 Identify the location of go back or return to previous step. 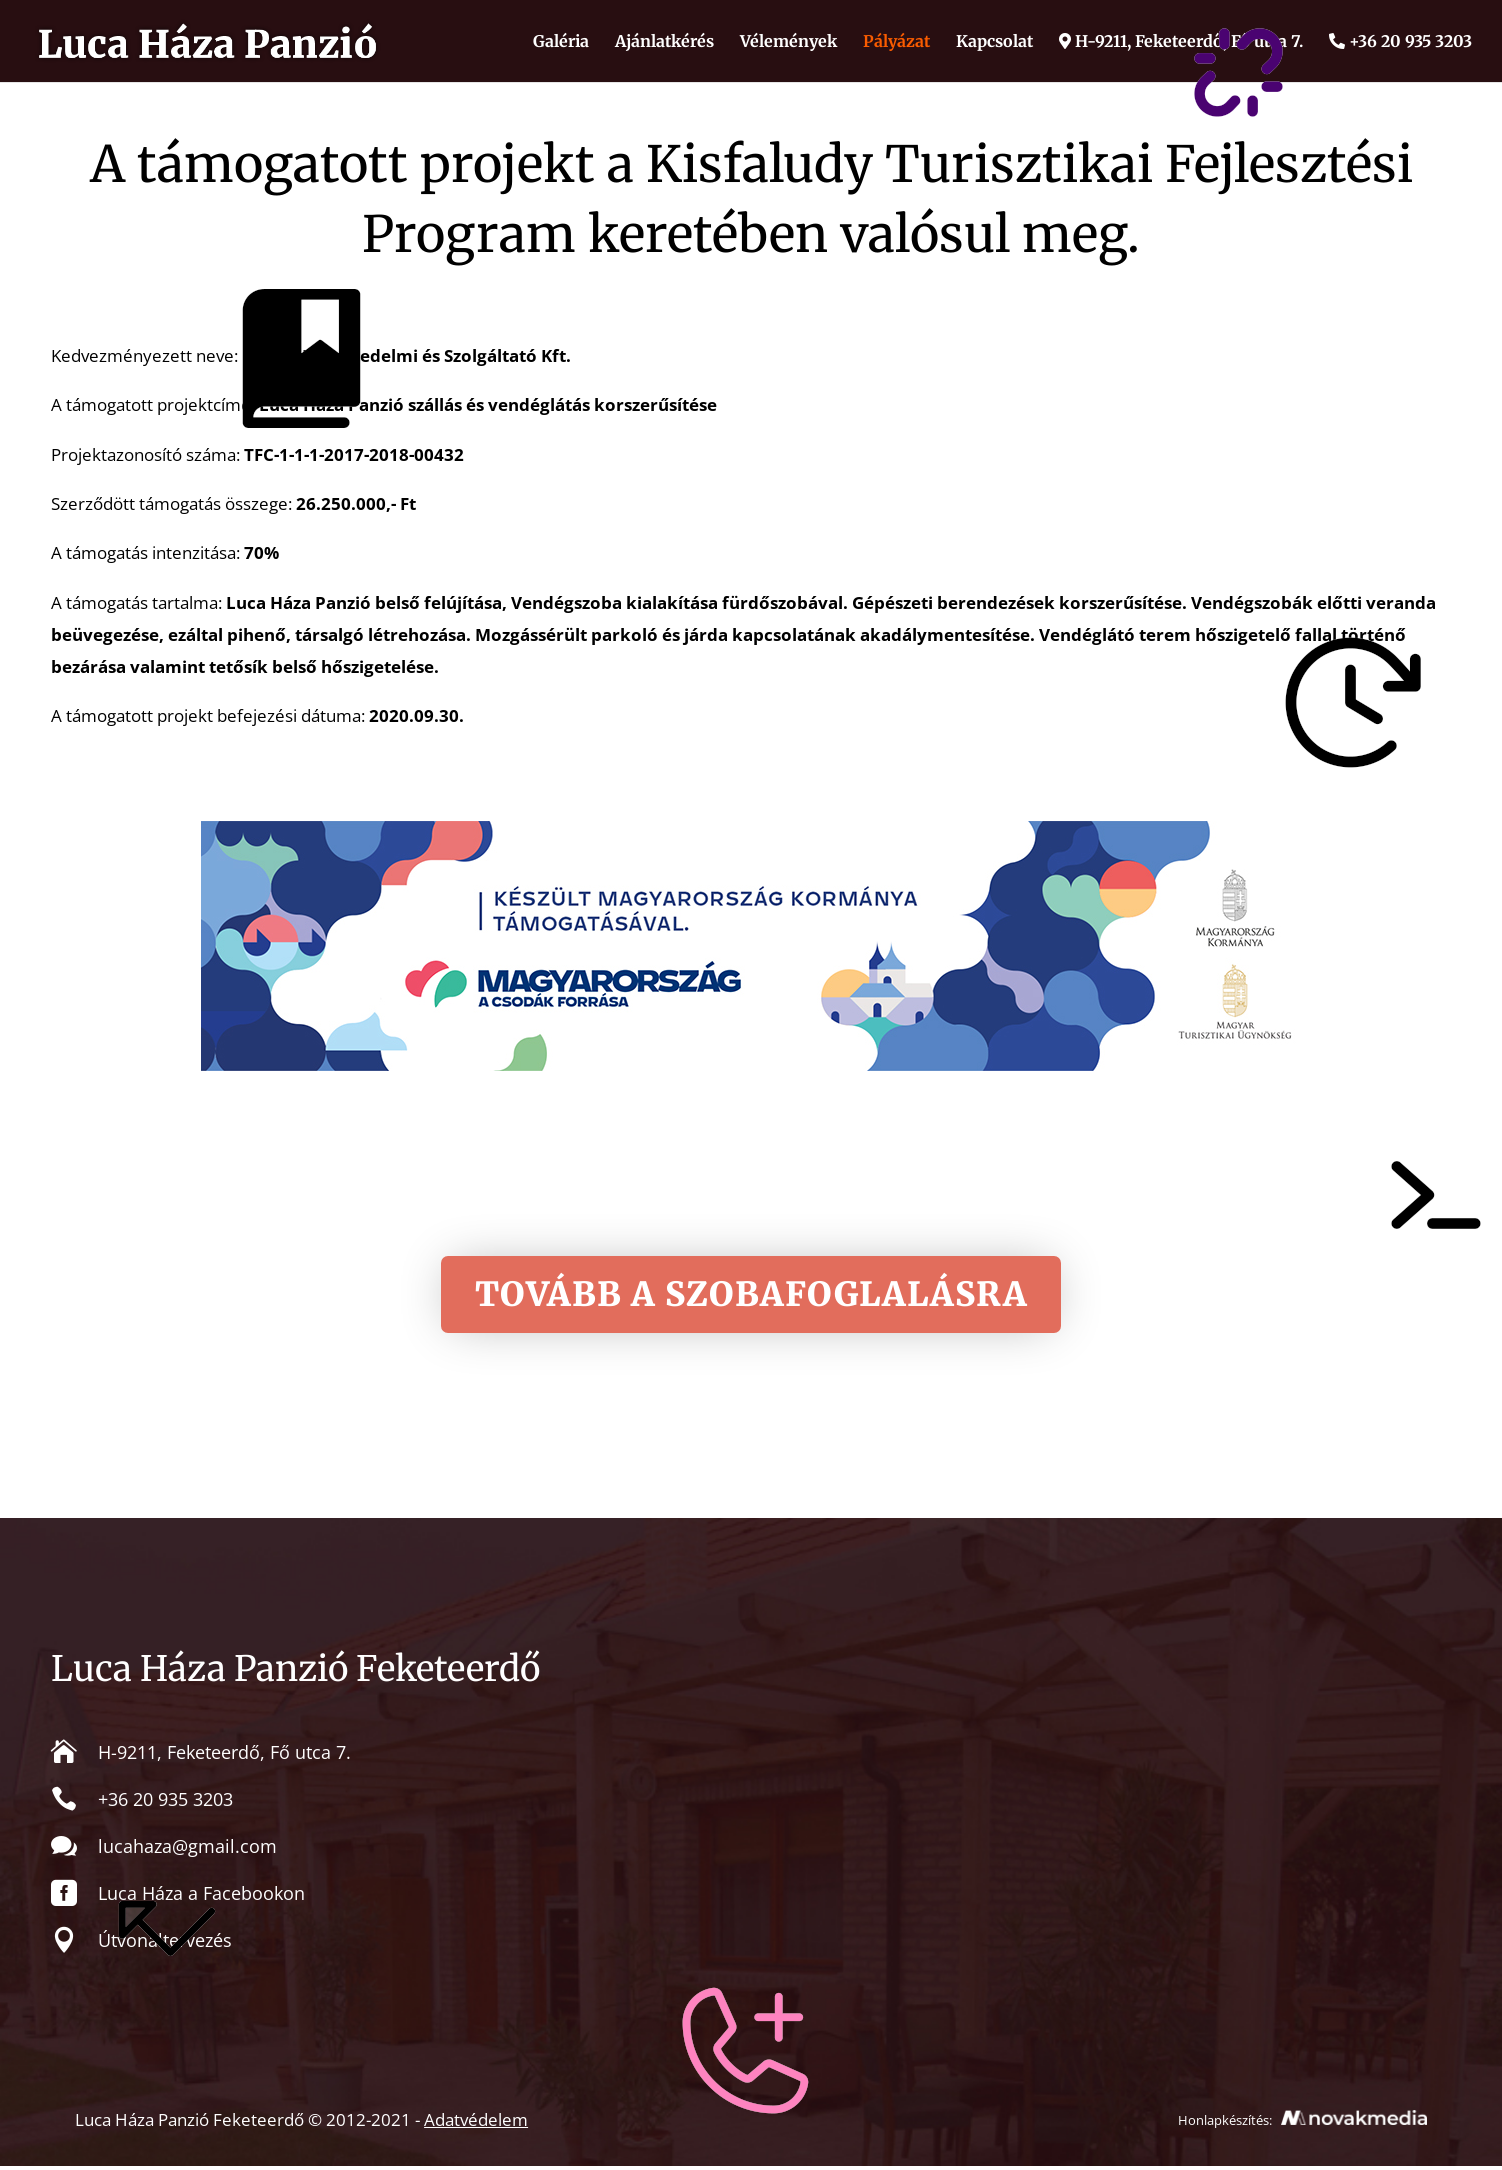
(167, 1925).